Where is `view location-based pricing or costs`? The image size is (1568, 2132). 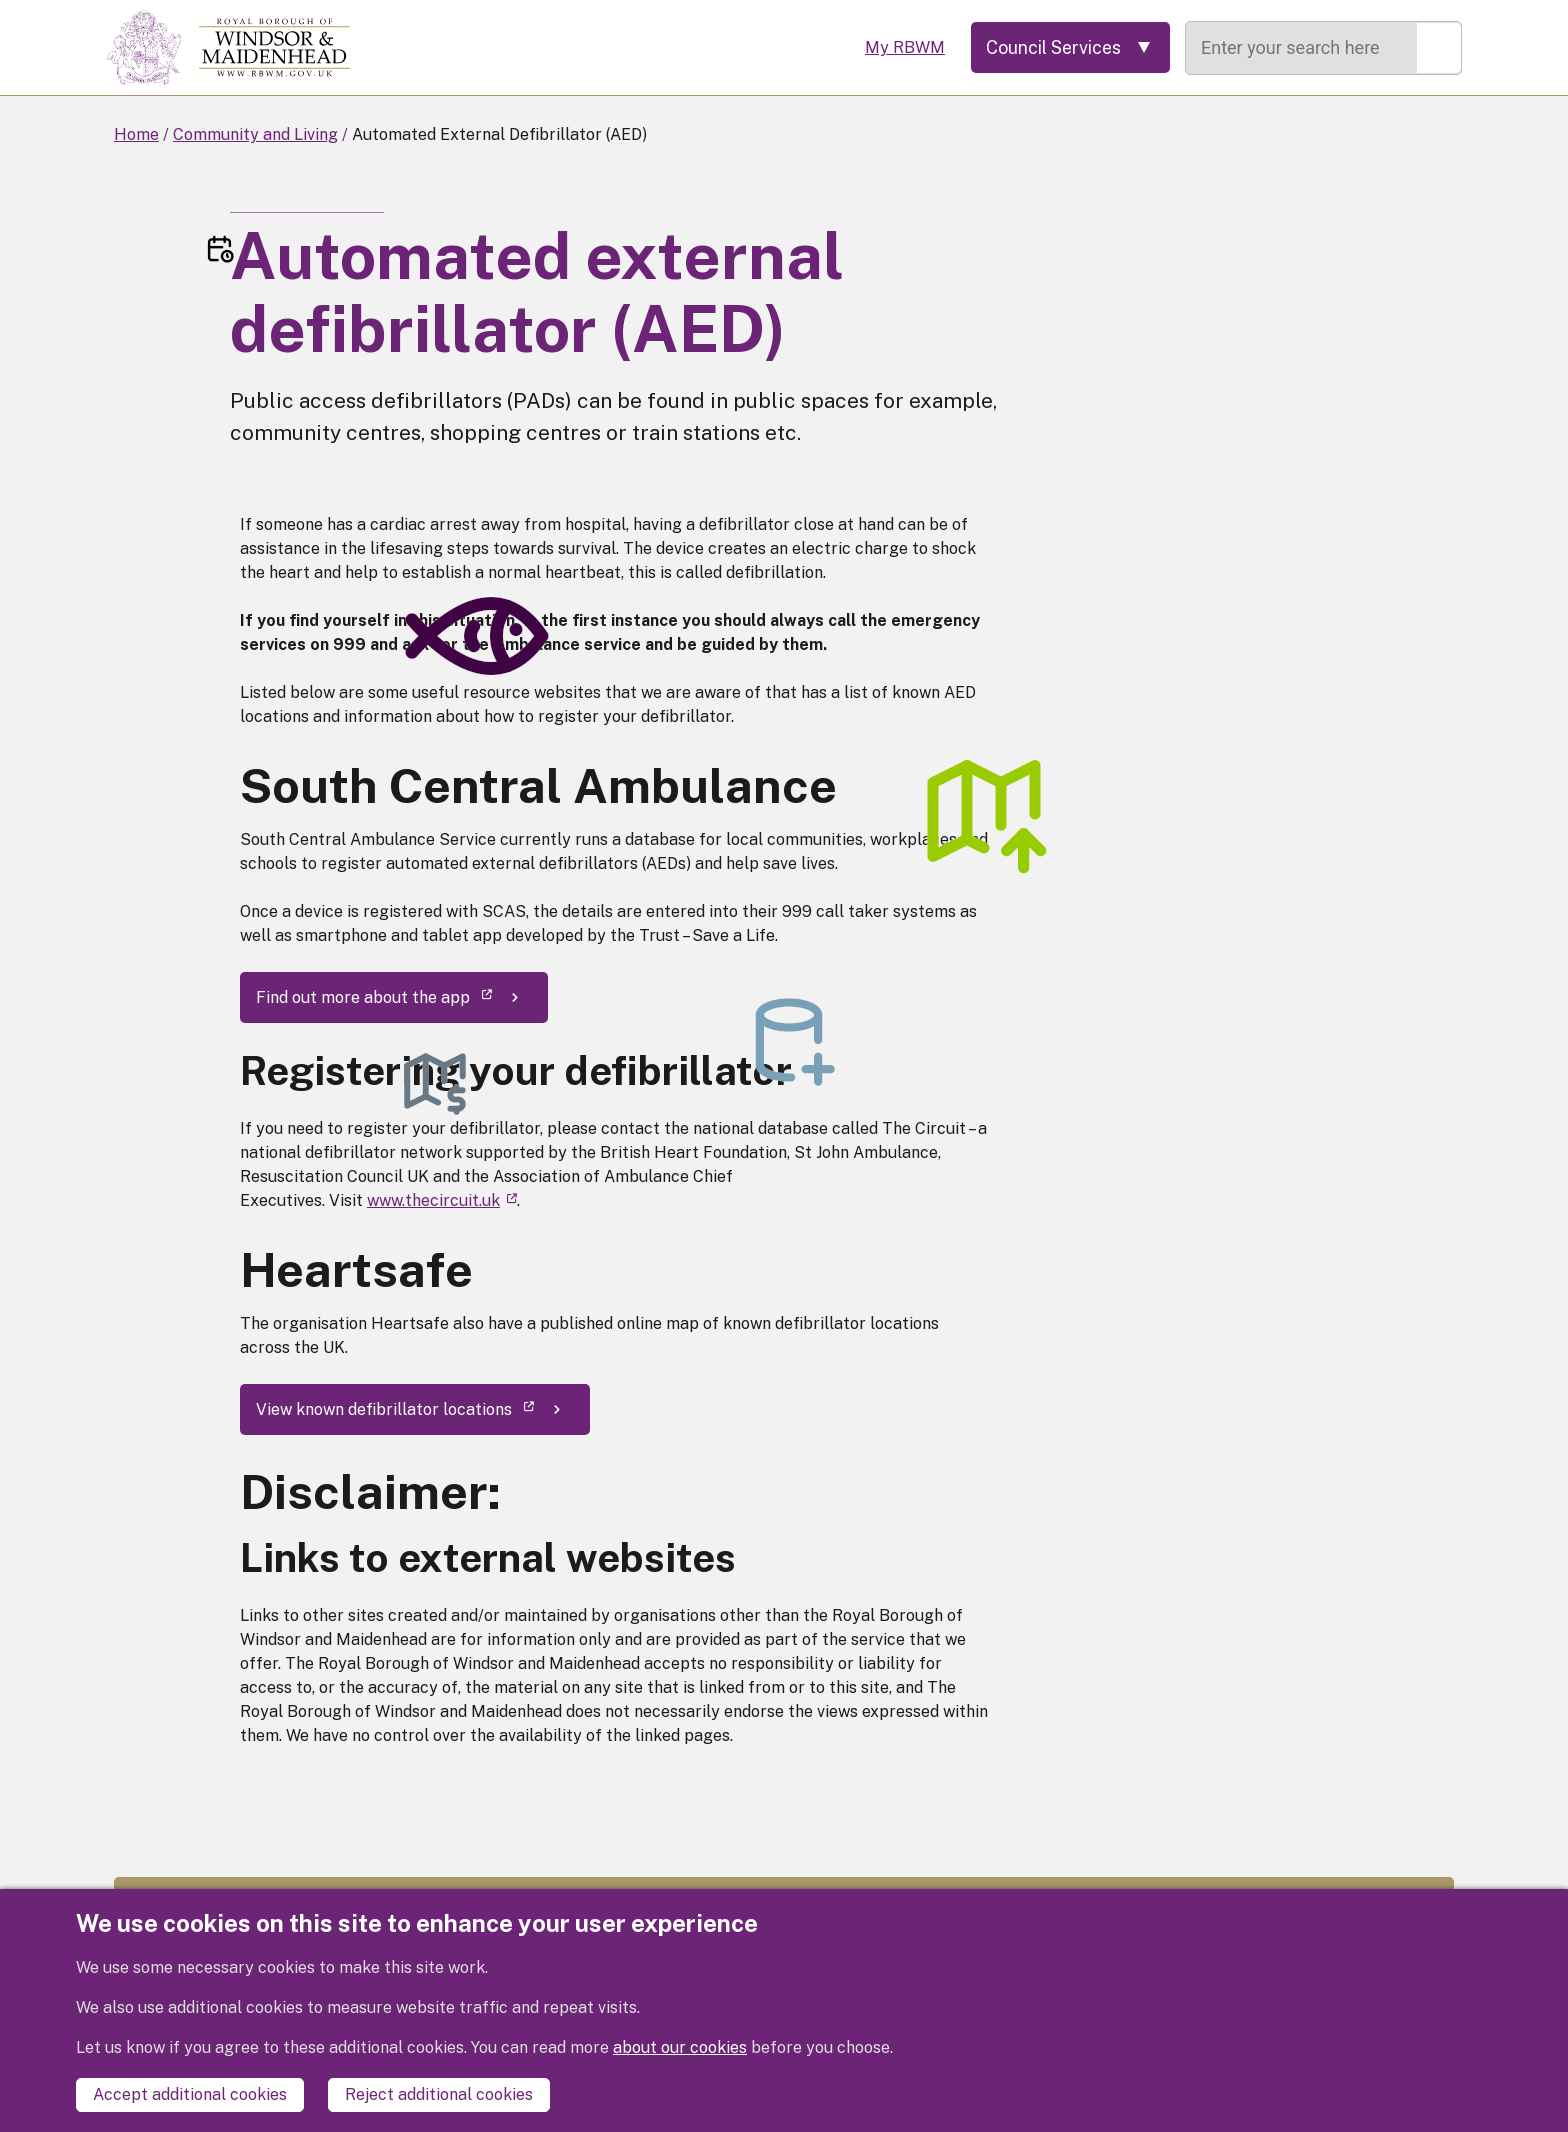
view location-based pricing or costs is located at coordinates (435, 1081).